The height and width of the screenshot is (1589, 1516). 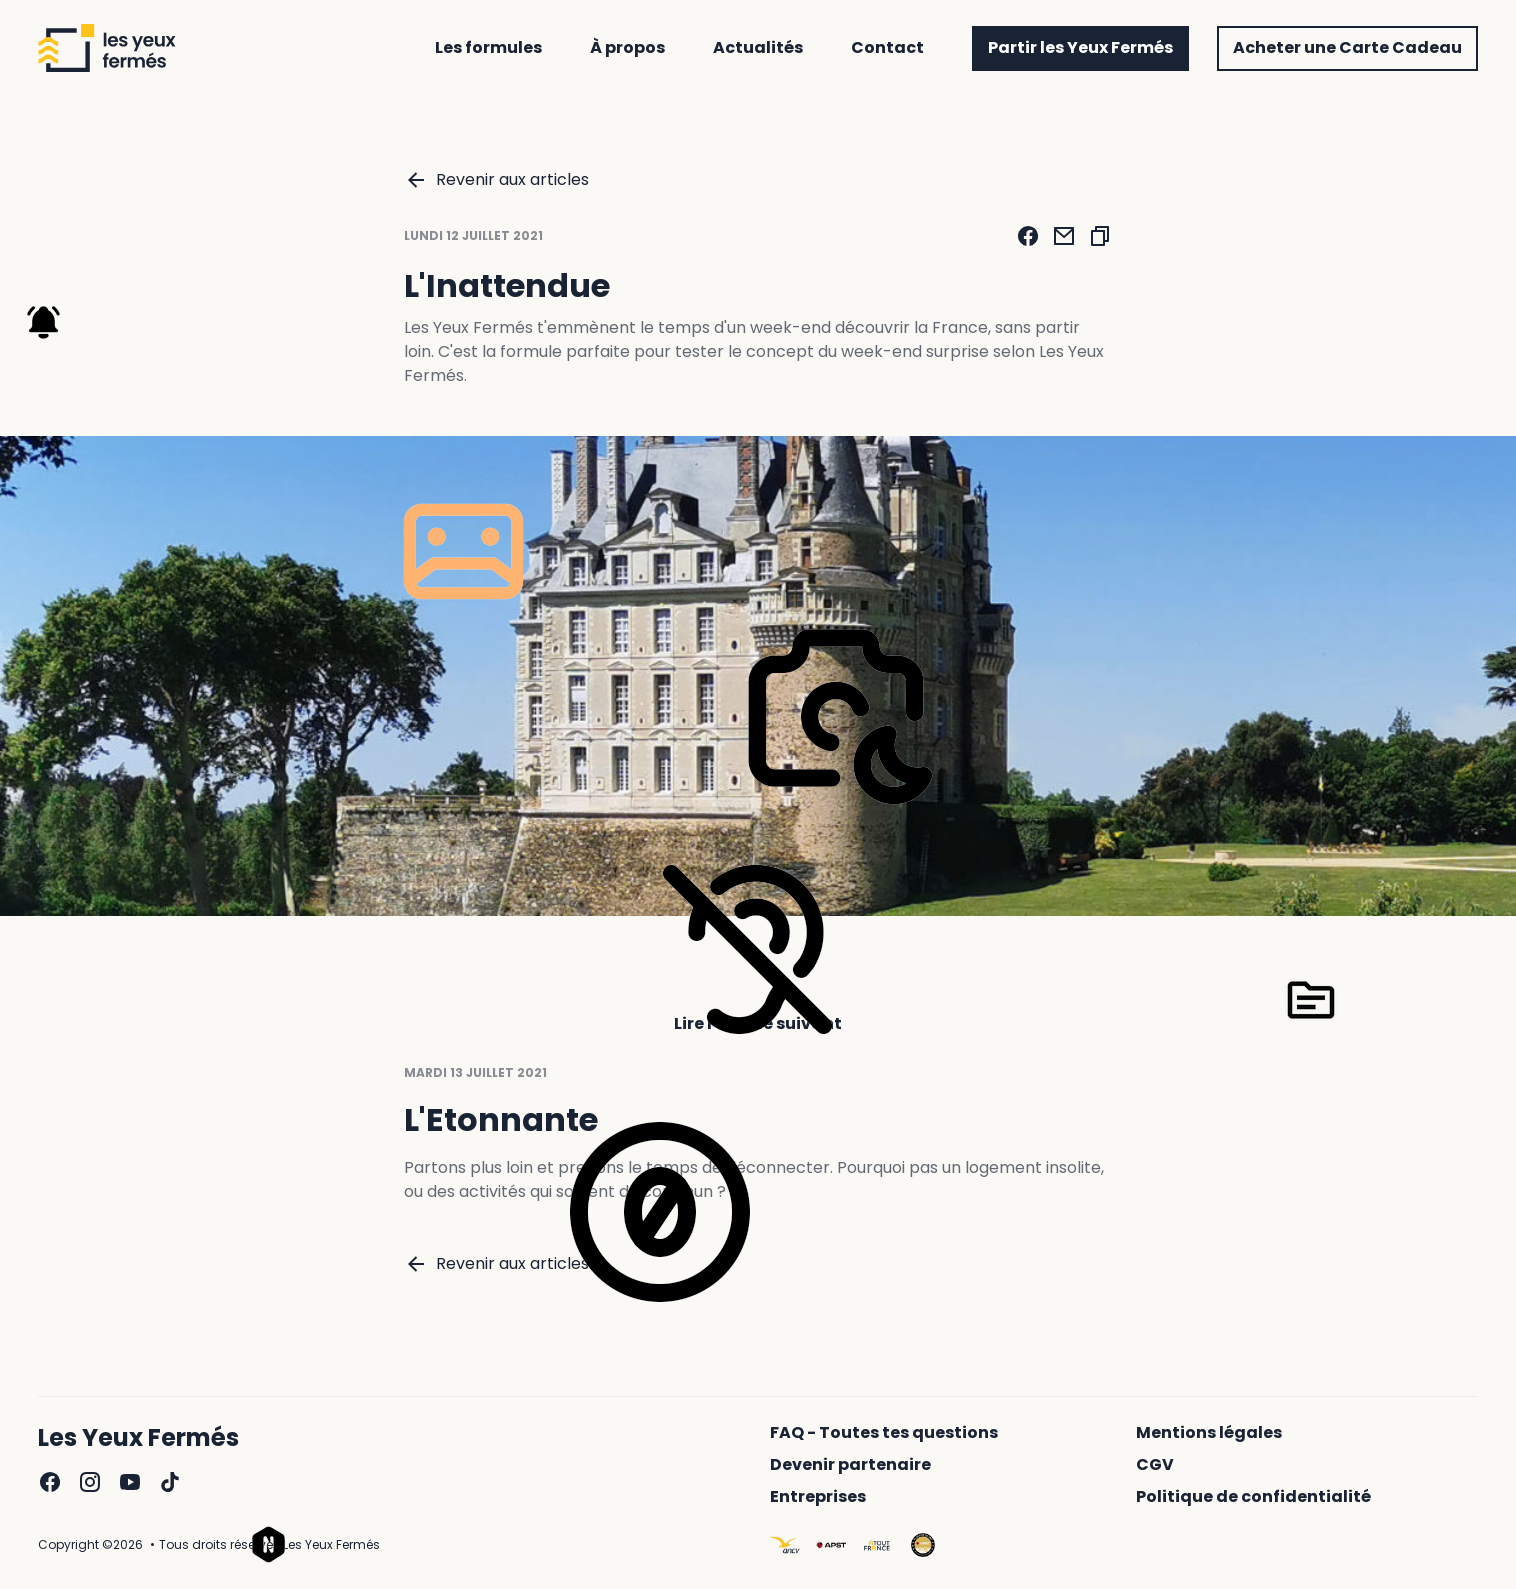 I want to click on indicates new notifications are available, so click(x=43, y=322).